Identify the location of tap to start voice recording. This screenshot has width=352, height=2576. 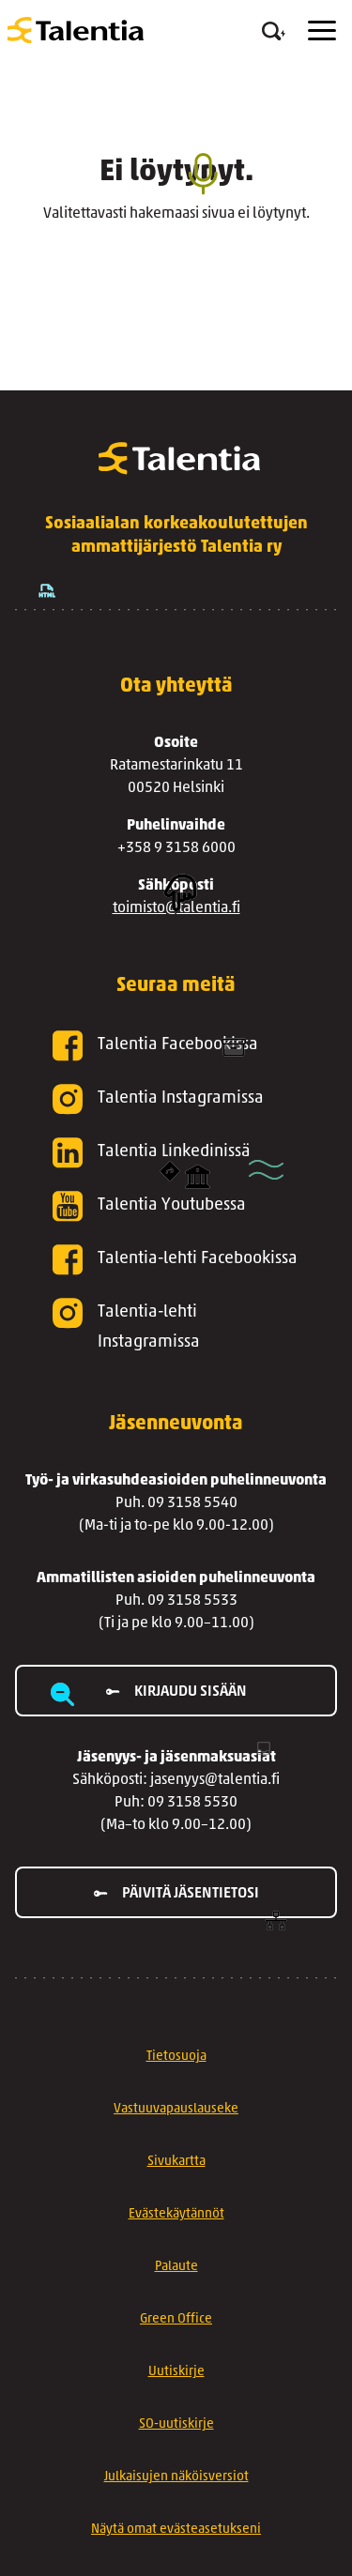
(203, 173).